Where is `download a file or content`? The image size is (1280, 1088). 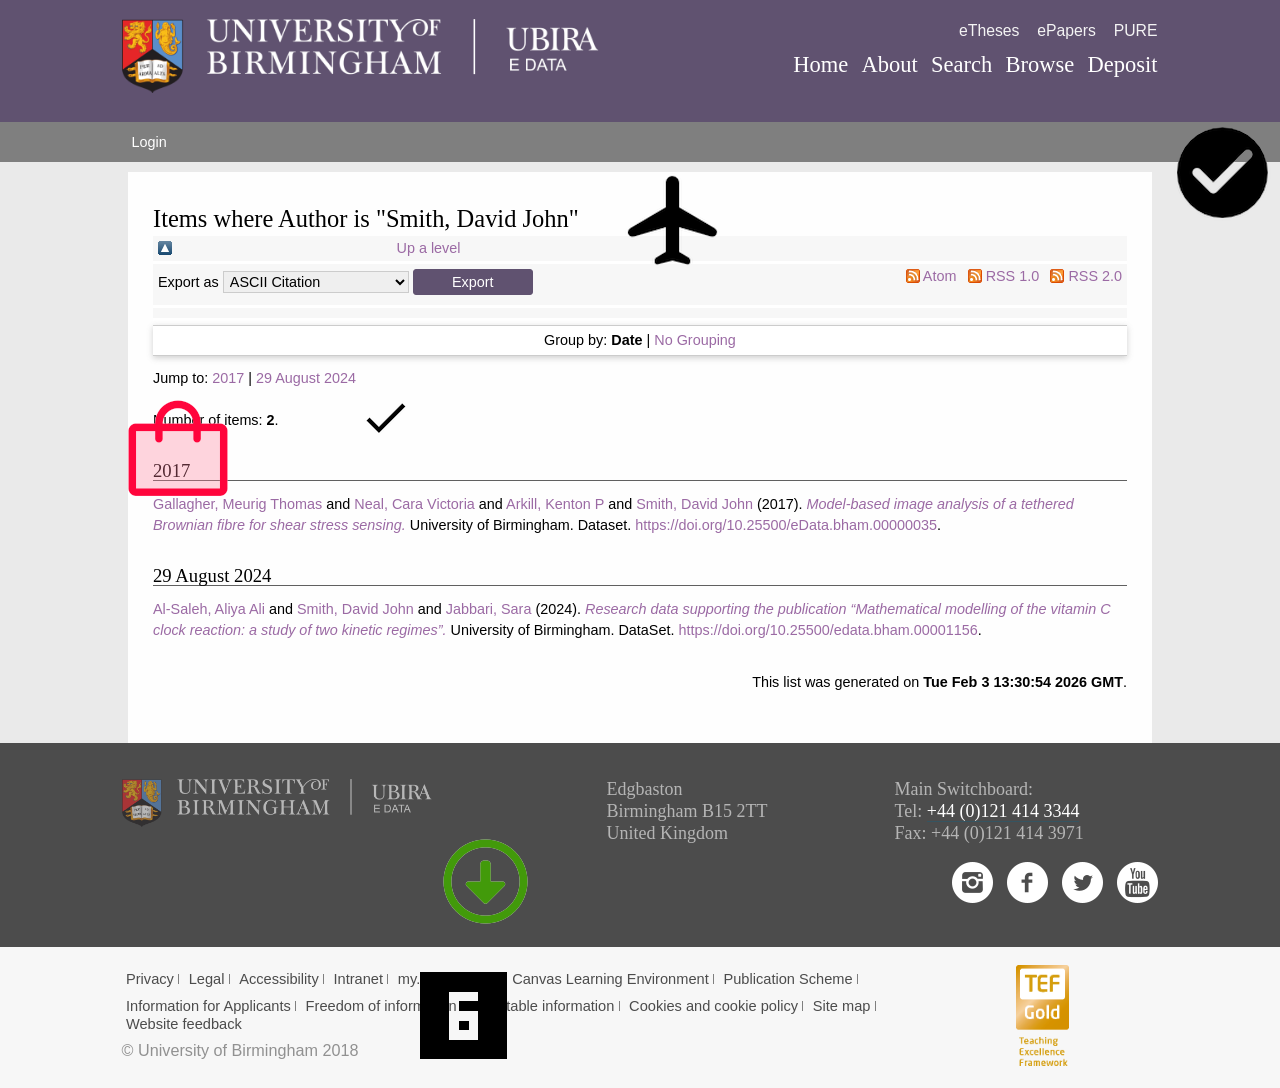
download a file or content is located at coordinates (485, 881).